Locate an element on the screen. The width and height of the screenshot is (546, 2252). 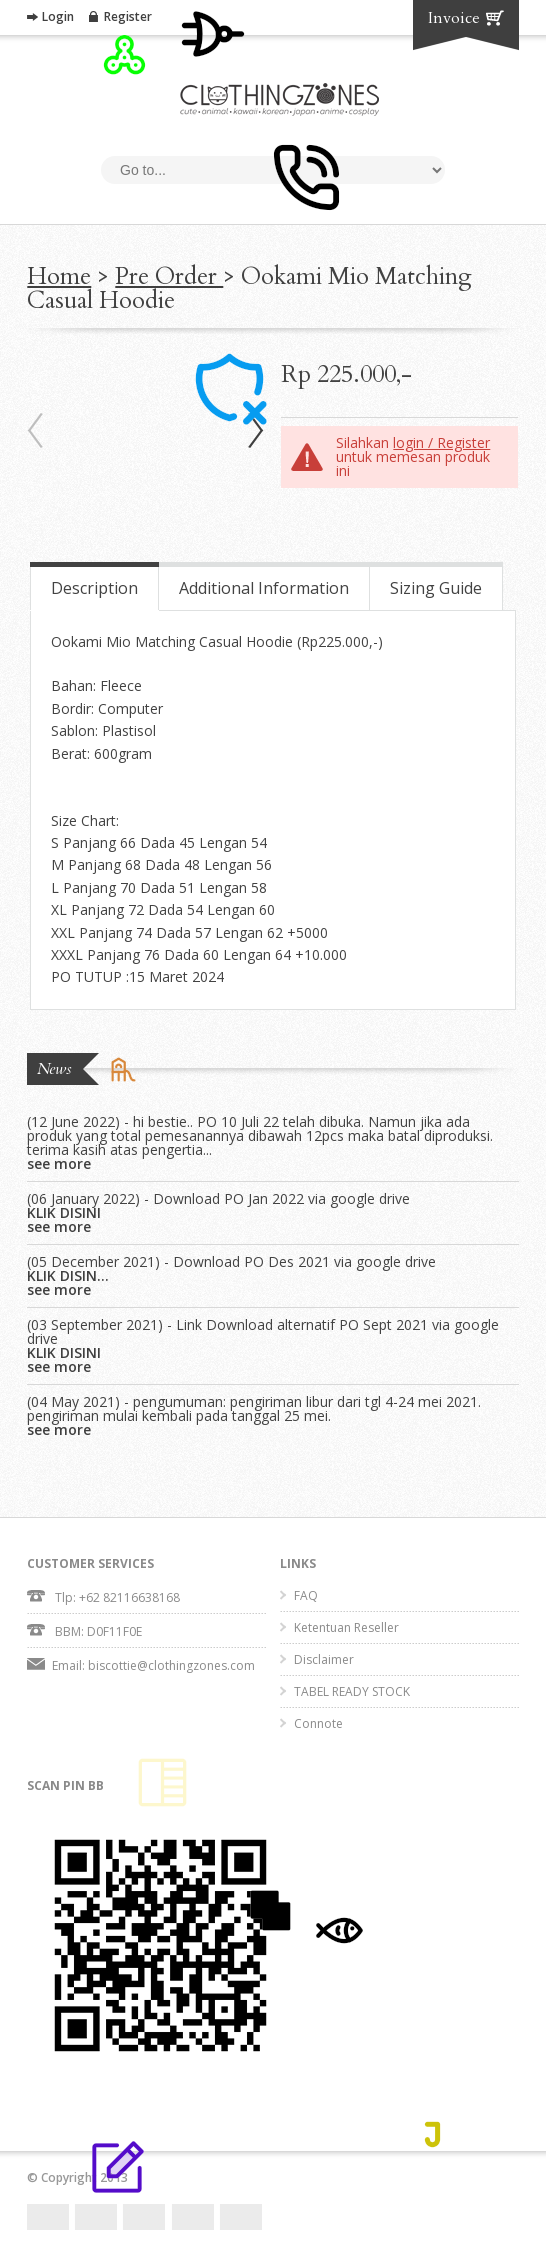
compose a new note is located at coordinates (117, 2168).